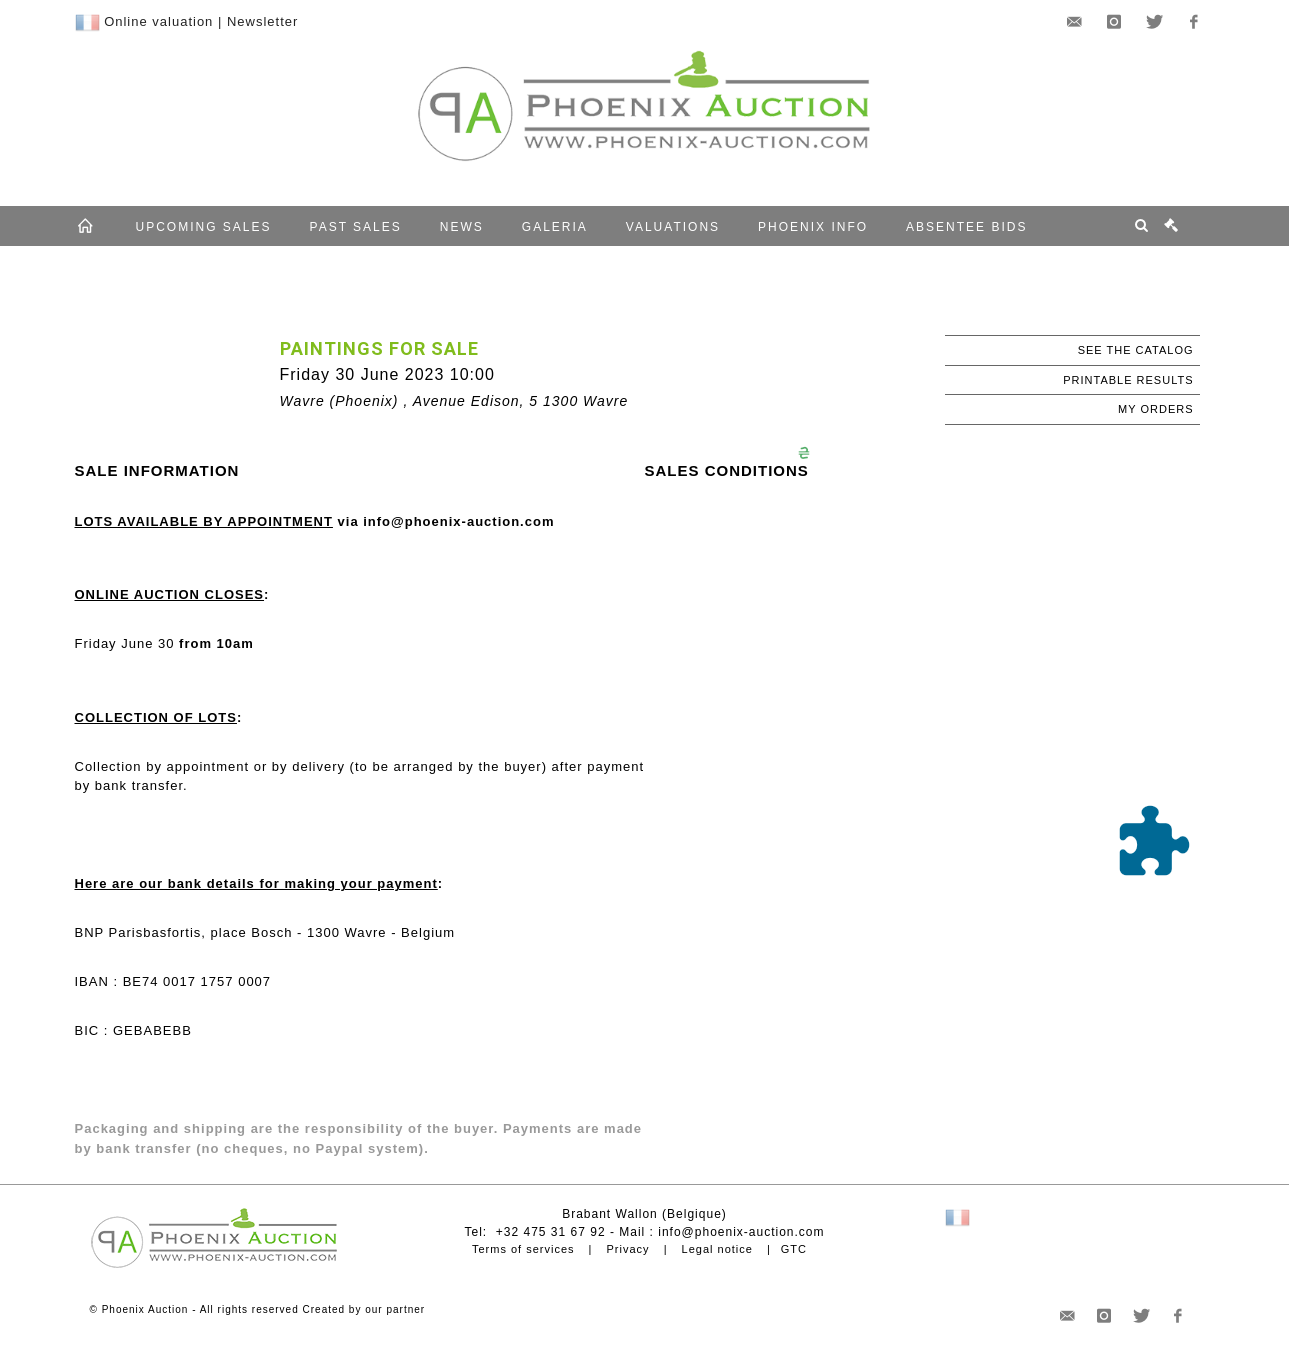 This screenshot has width=1289, height=1352. What do you see at coordinates (1154, 840) in the screenshot?
I see `access plugins or extensions` at bounding box center [1154, 840].